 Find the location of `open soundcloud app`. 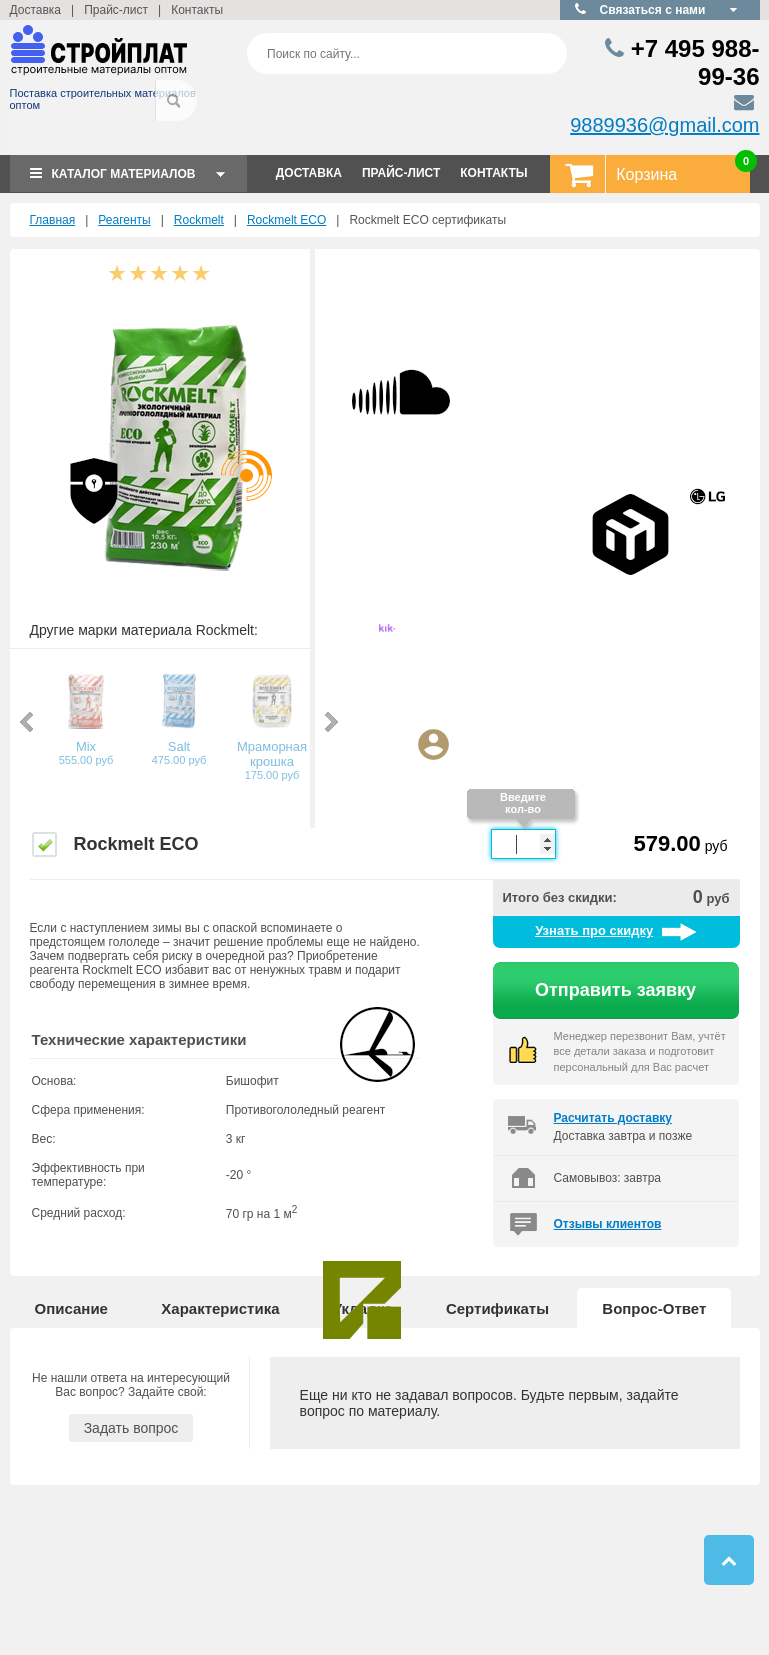

open soundcloud app is located at coordinates (401, 390).